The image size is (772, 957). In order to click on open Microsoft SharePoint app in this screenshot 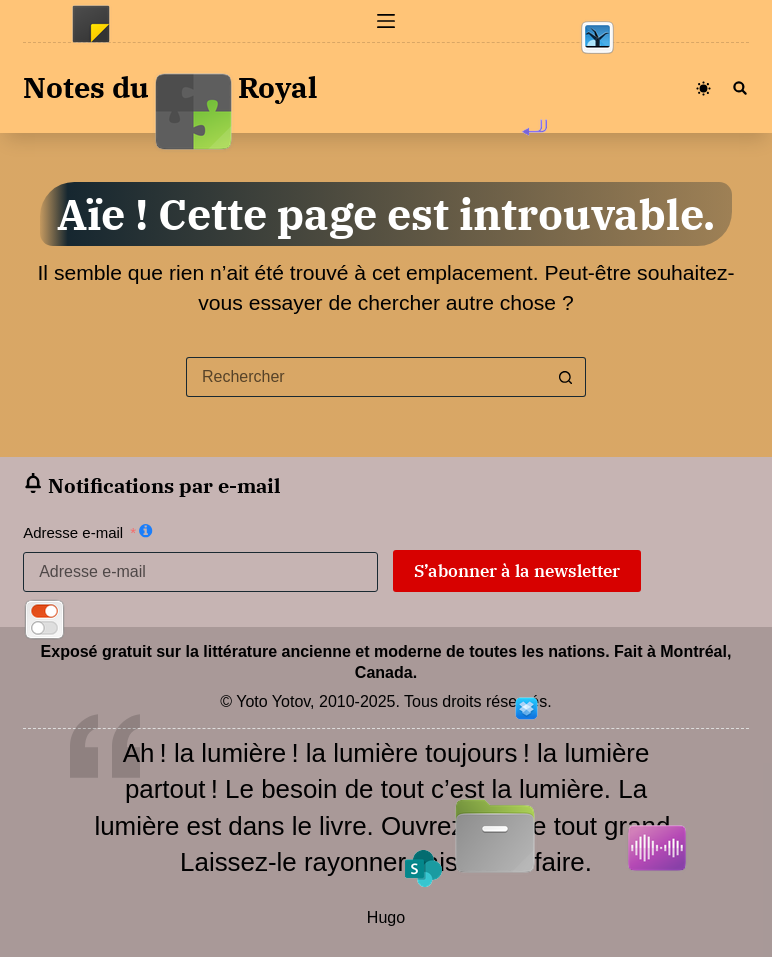, I will do `click(423, 868)`.